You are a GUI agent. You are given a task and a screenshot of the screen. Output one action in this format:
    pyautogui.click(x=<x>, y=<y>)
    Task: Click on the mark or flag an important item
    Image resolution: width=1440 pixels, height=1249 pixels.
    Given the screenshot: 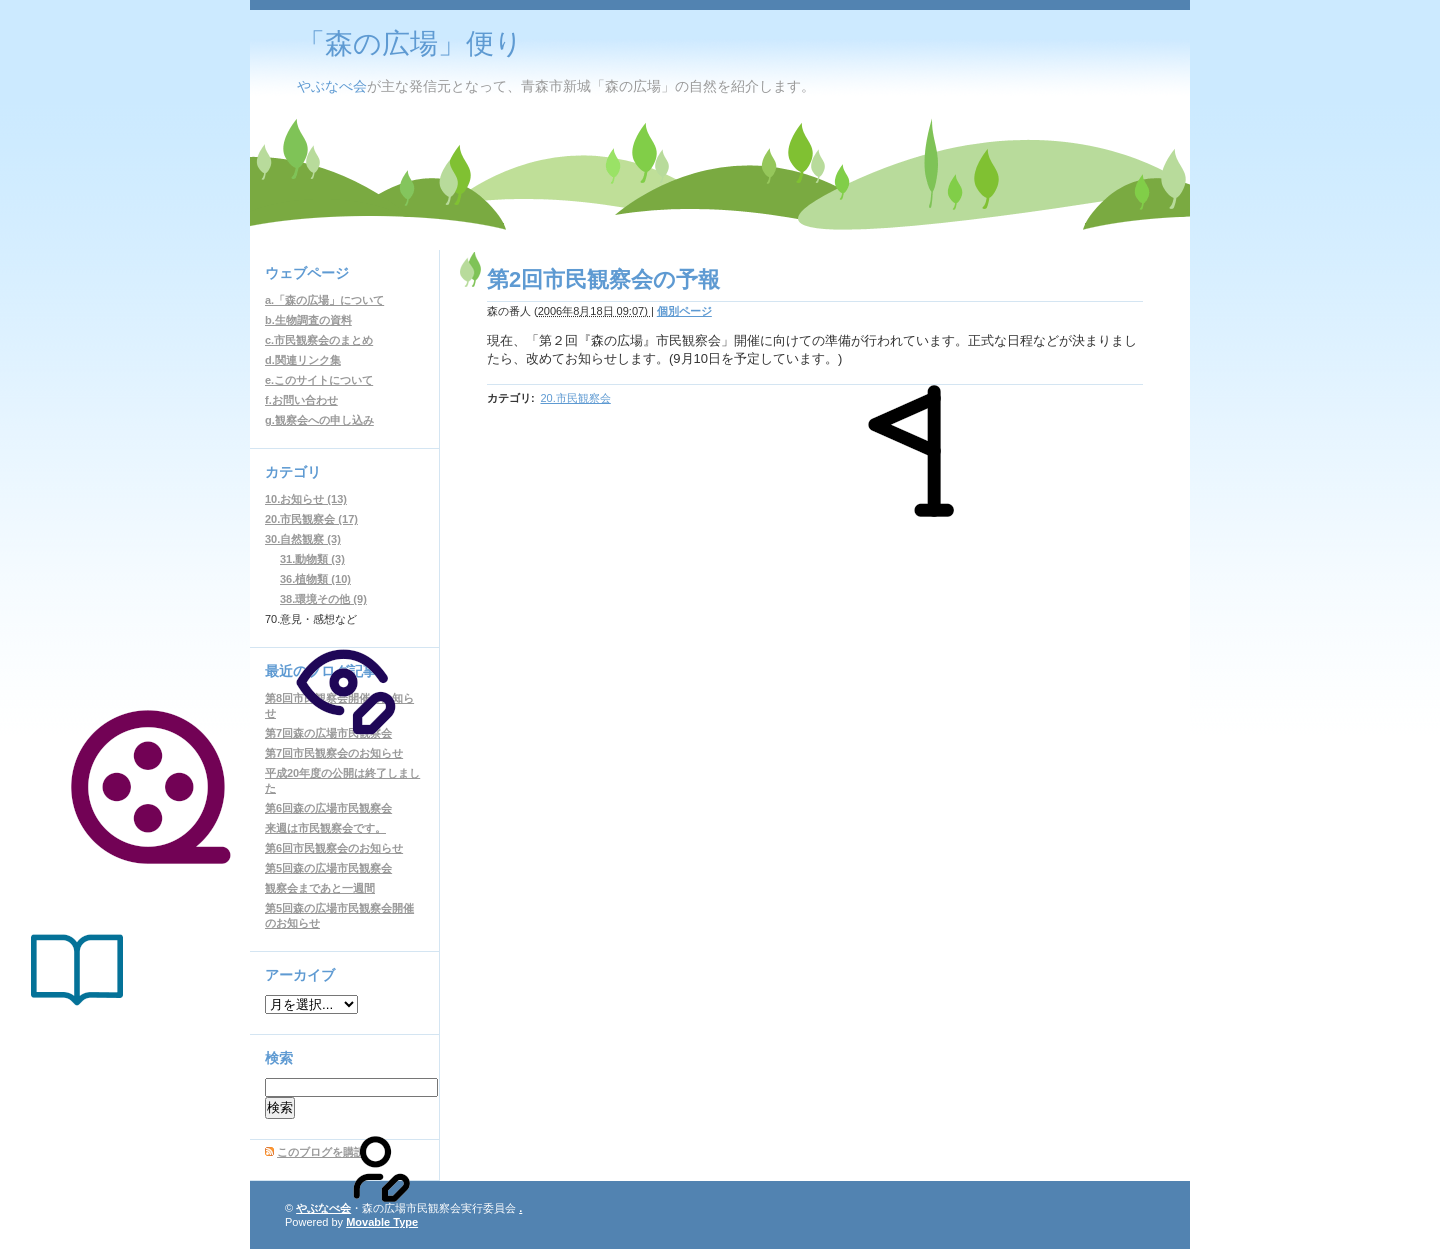 What is the action you would take?
    pyautogui.click(x=921, y=451)
    